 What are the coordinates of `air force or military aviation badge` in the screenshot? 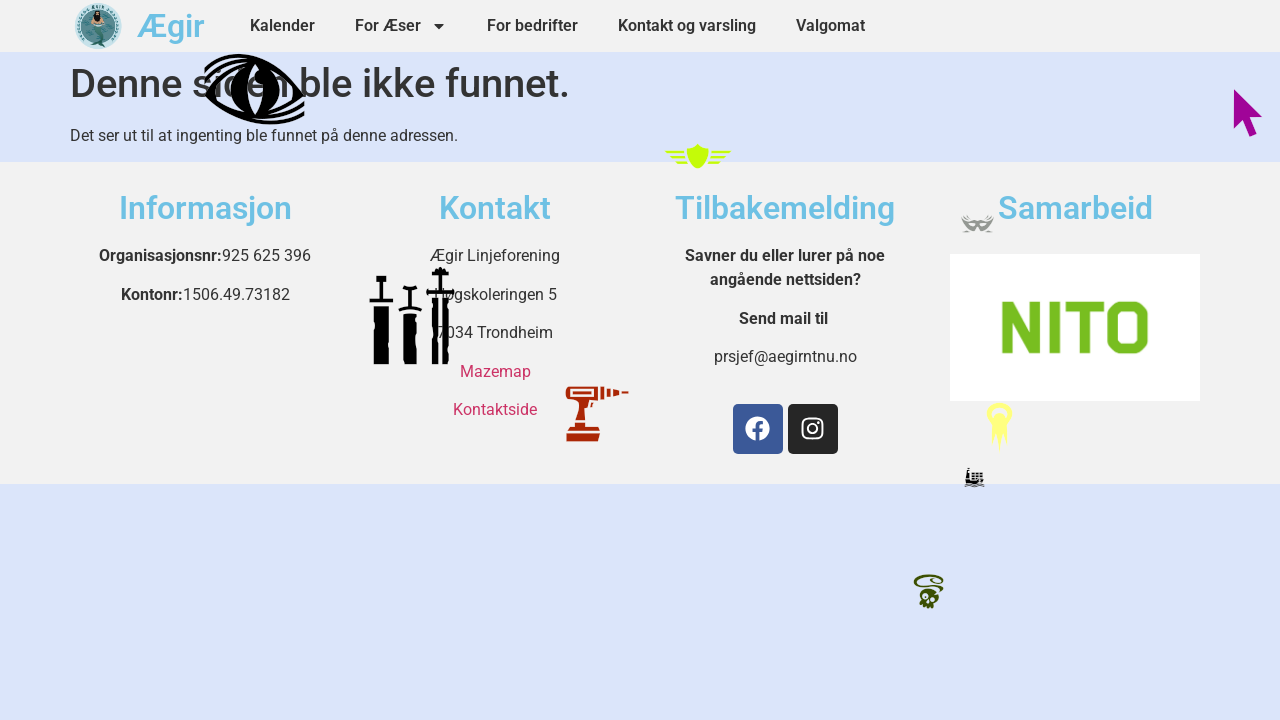 It's located at (698, 156).